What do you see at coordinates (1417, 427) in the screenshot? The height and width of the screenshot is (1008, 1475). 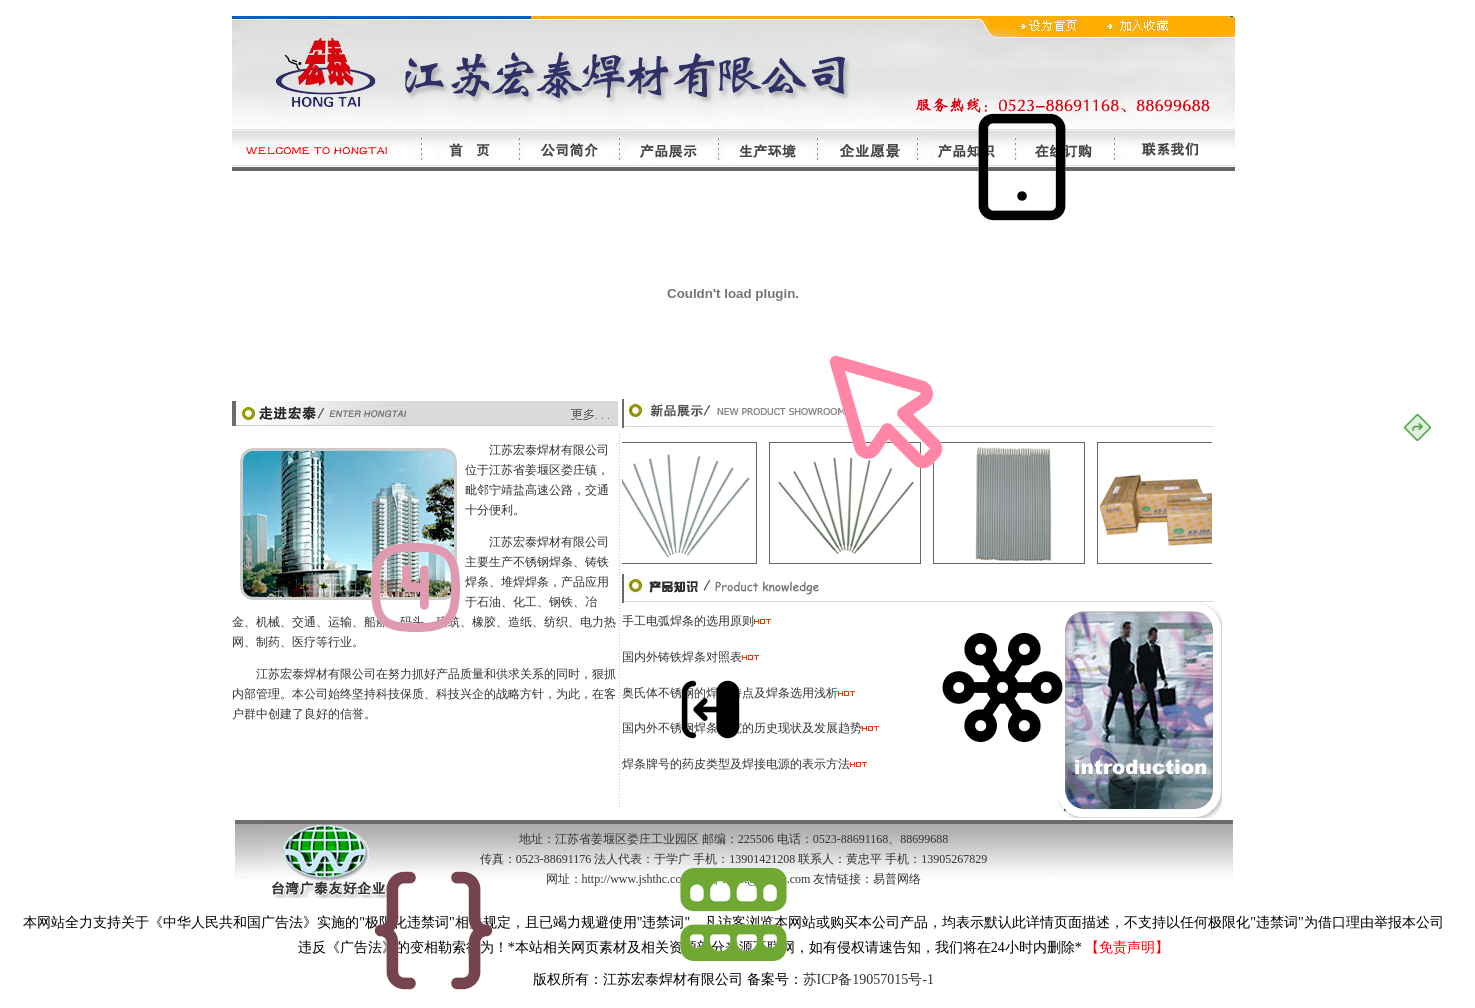 I see `indicates a turn or direction in navigation` at bounding box center [1417, 427].